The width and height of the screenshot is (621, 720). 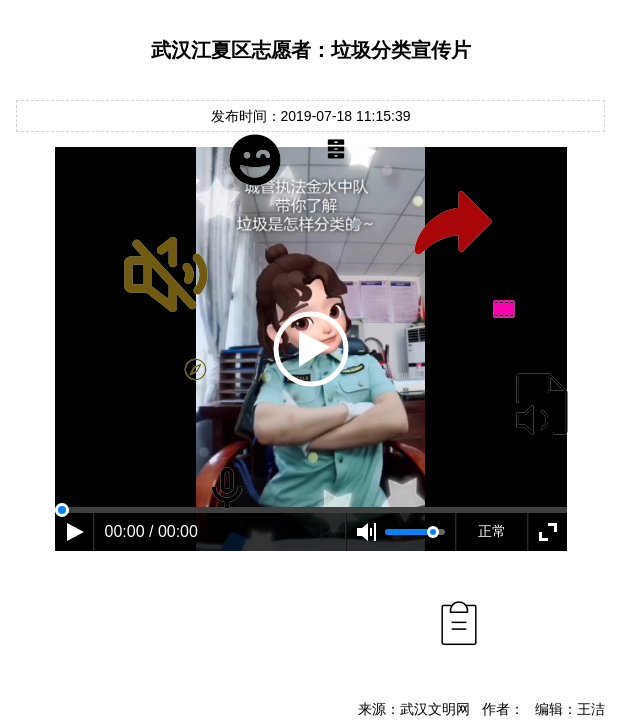 What do you see at coordinates (164, 274) in the screenshot?
I see `mute audio or sound` at bounding box center [164, 274].